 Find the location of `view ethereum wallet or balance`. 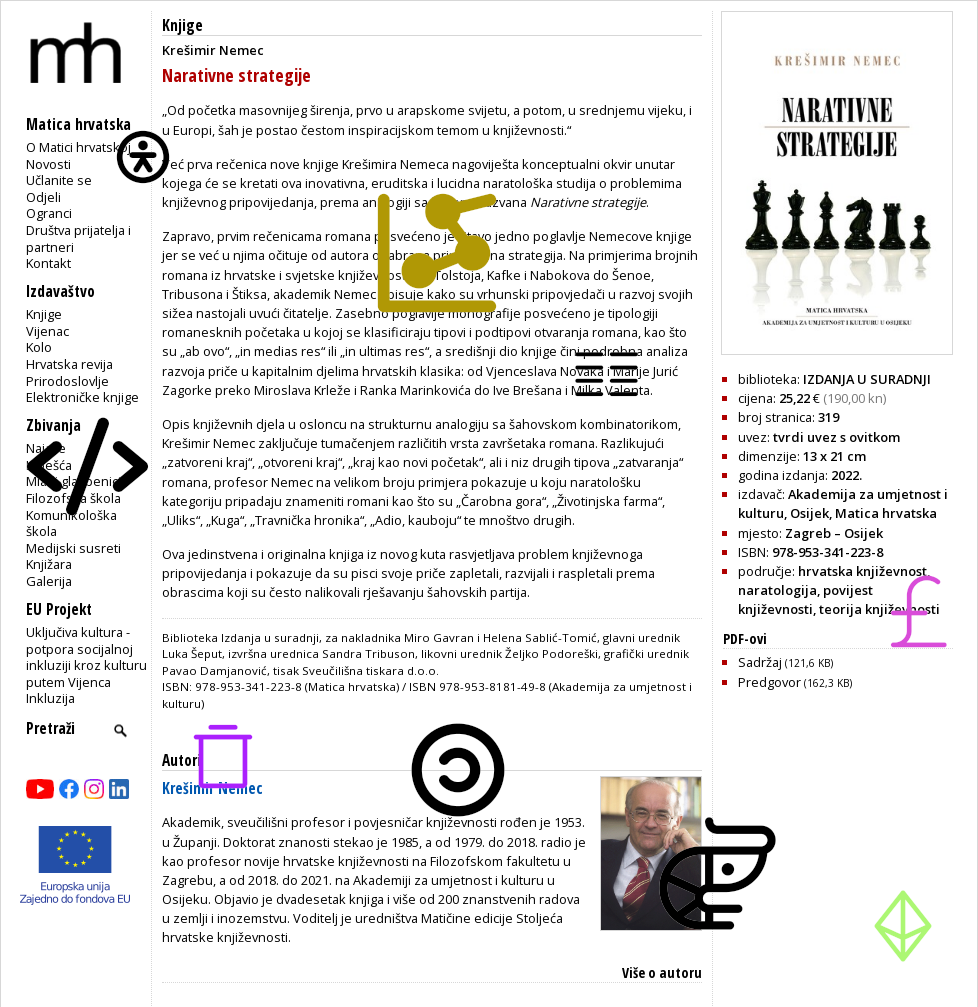

view ethereum wallet or balance is located at coordinates (903, 926).